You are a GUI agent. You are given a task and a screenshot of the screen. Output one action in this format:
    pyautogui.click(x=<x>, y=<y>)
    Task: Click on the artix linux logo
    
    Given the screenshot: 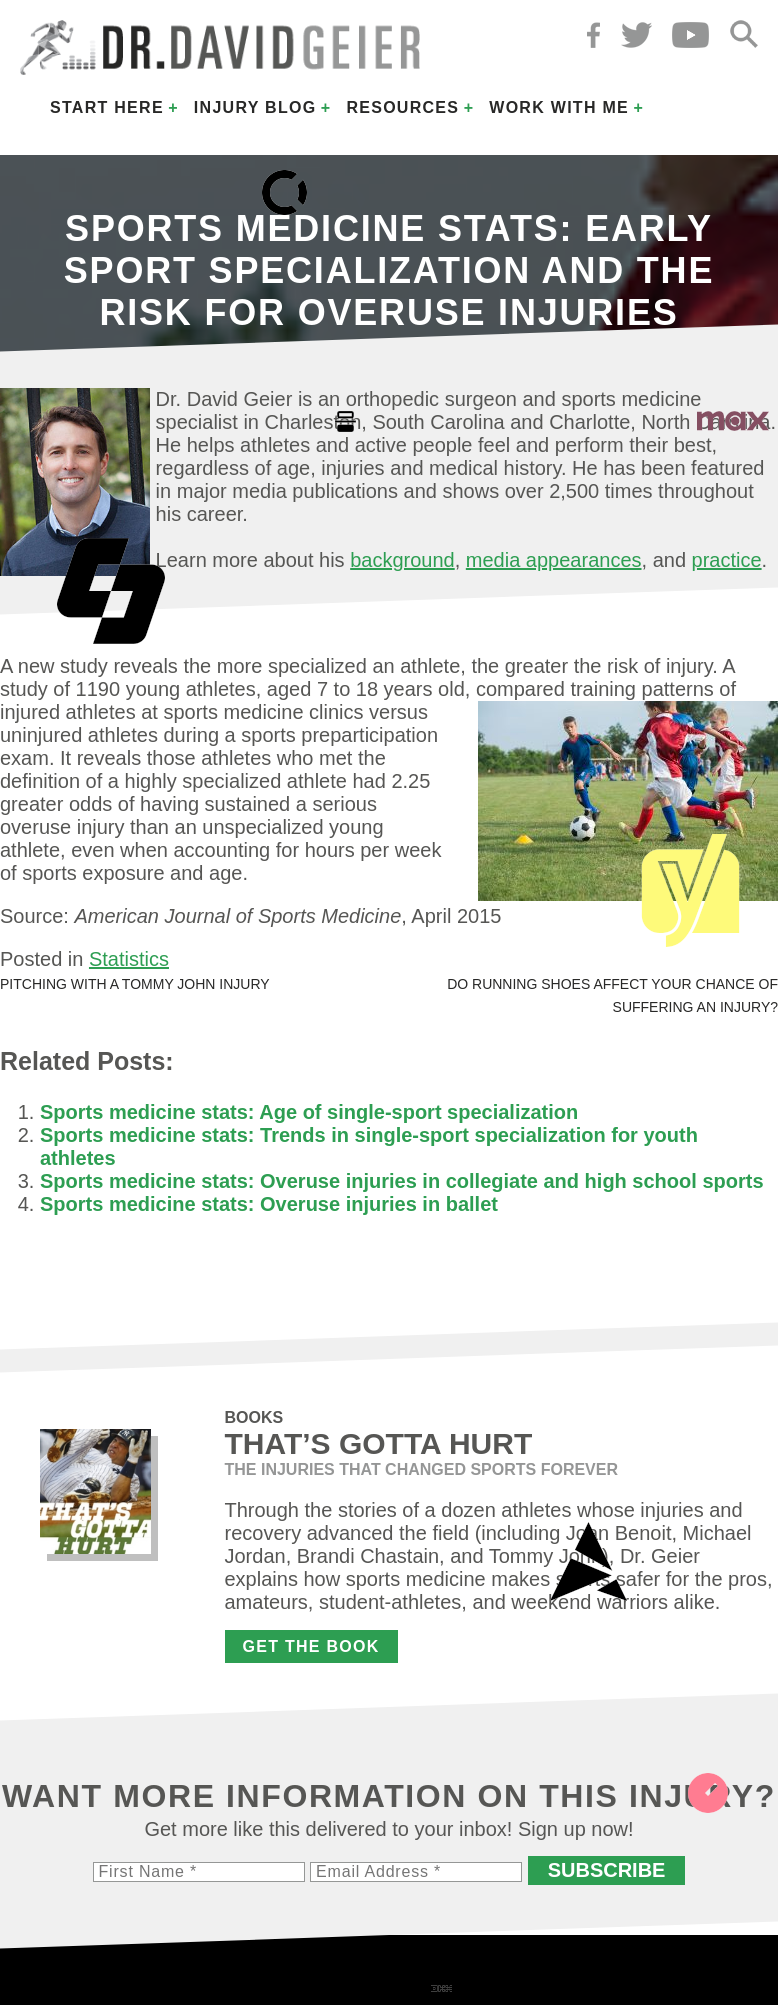 What is the action you would take?
    pyautogui.click(x=588, y=1561)
    